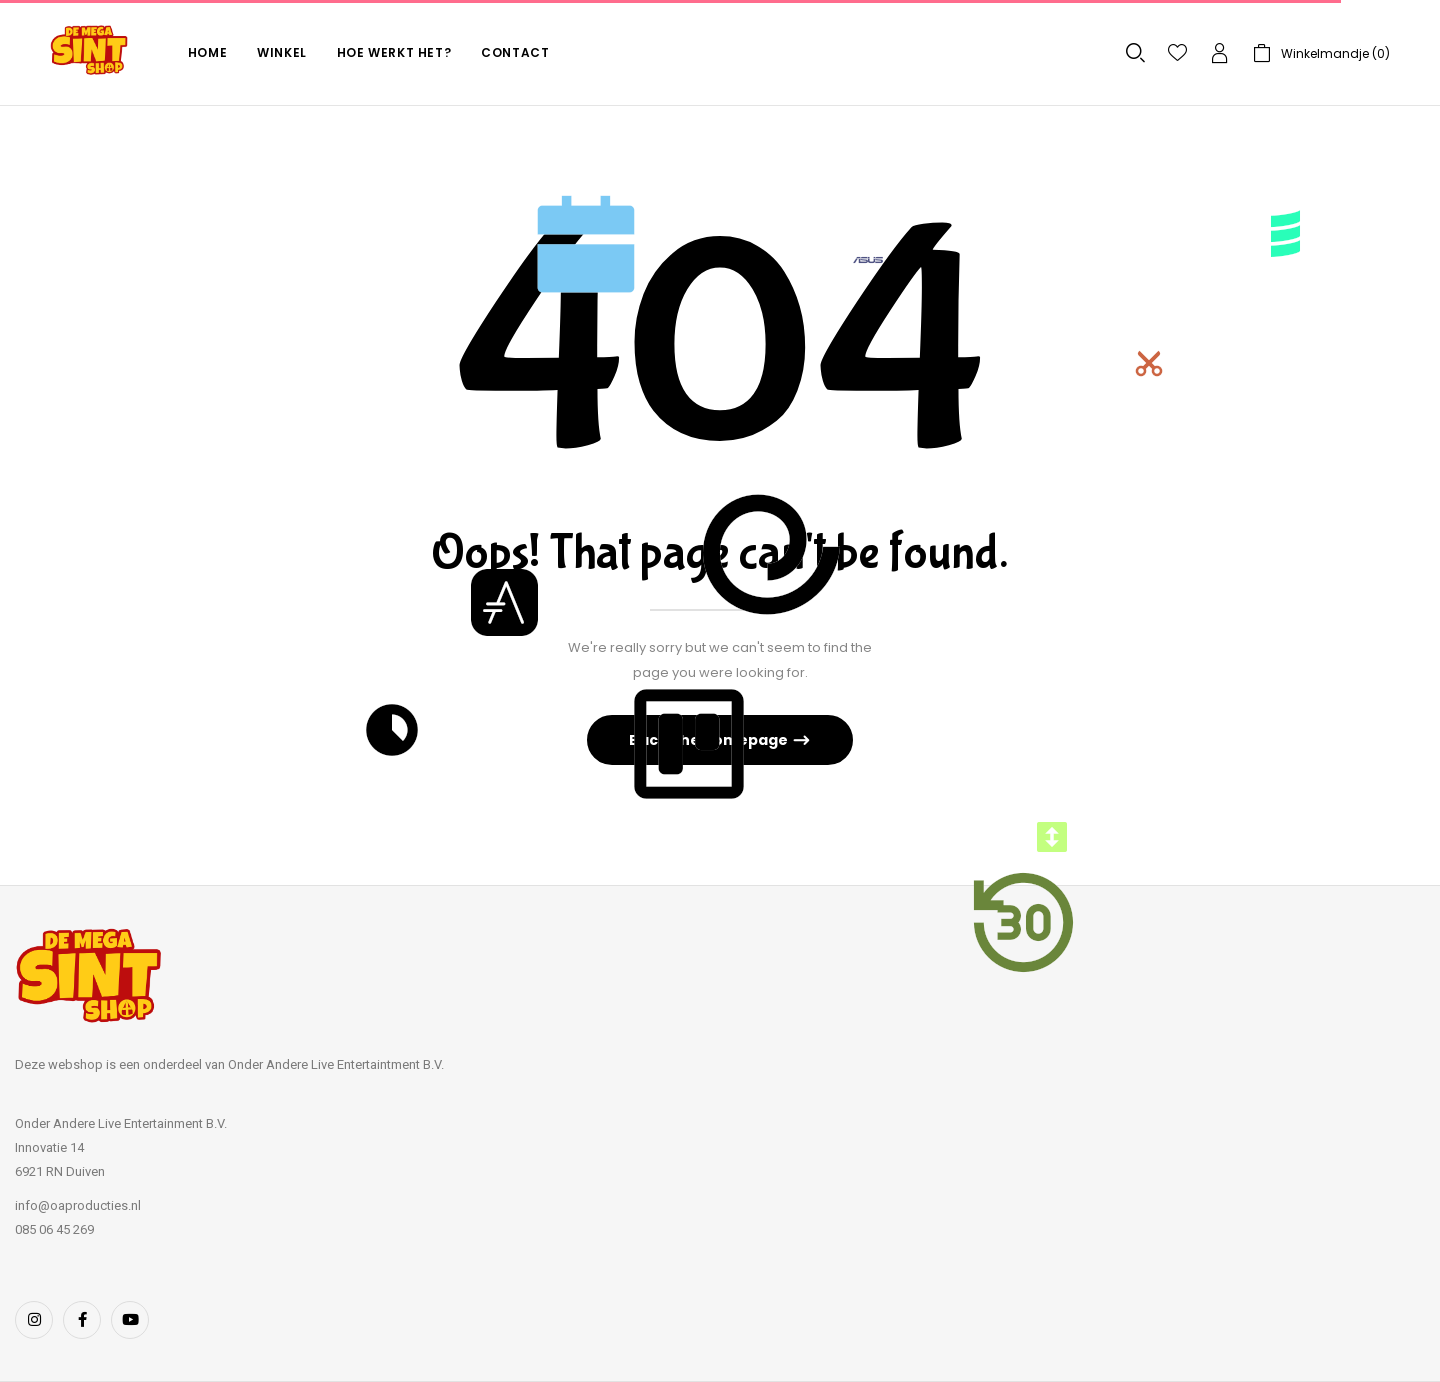 The width and height of the screenshot is (1440, 1382). Describe the element at coordinates (1149, 363) in the screenshot. I see `cut selected content` at that location.